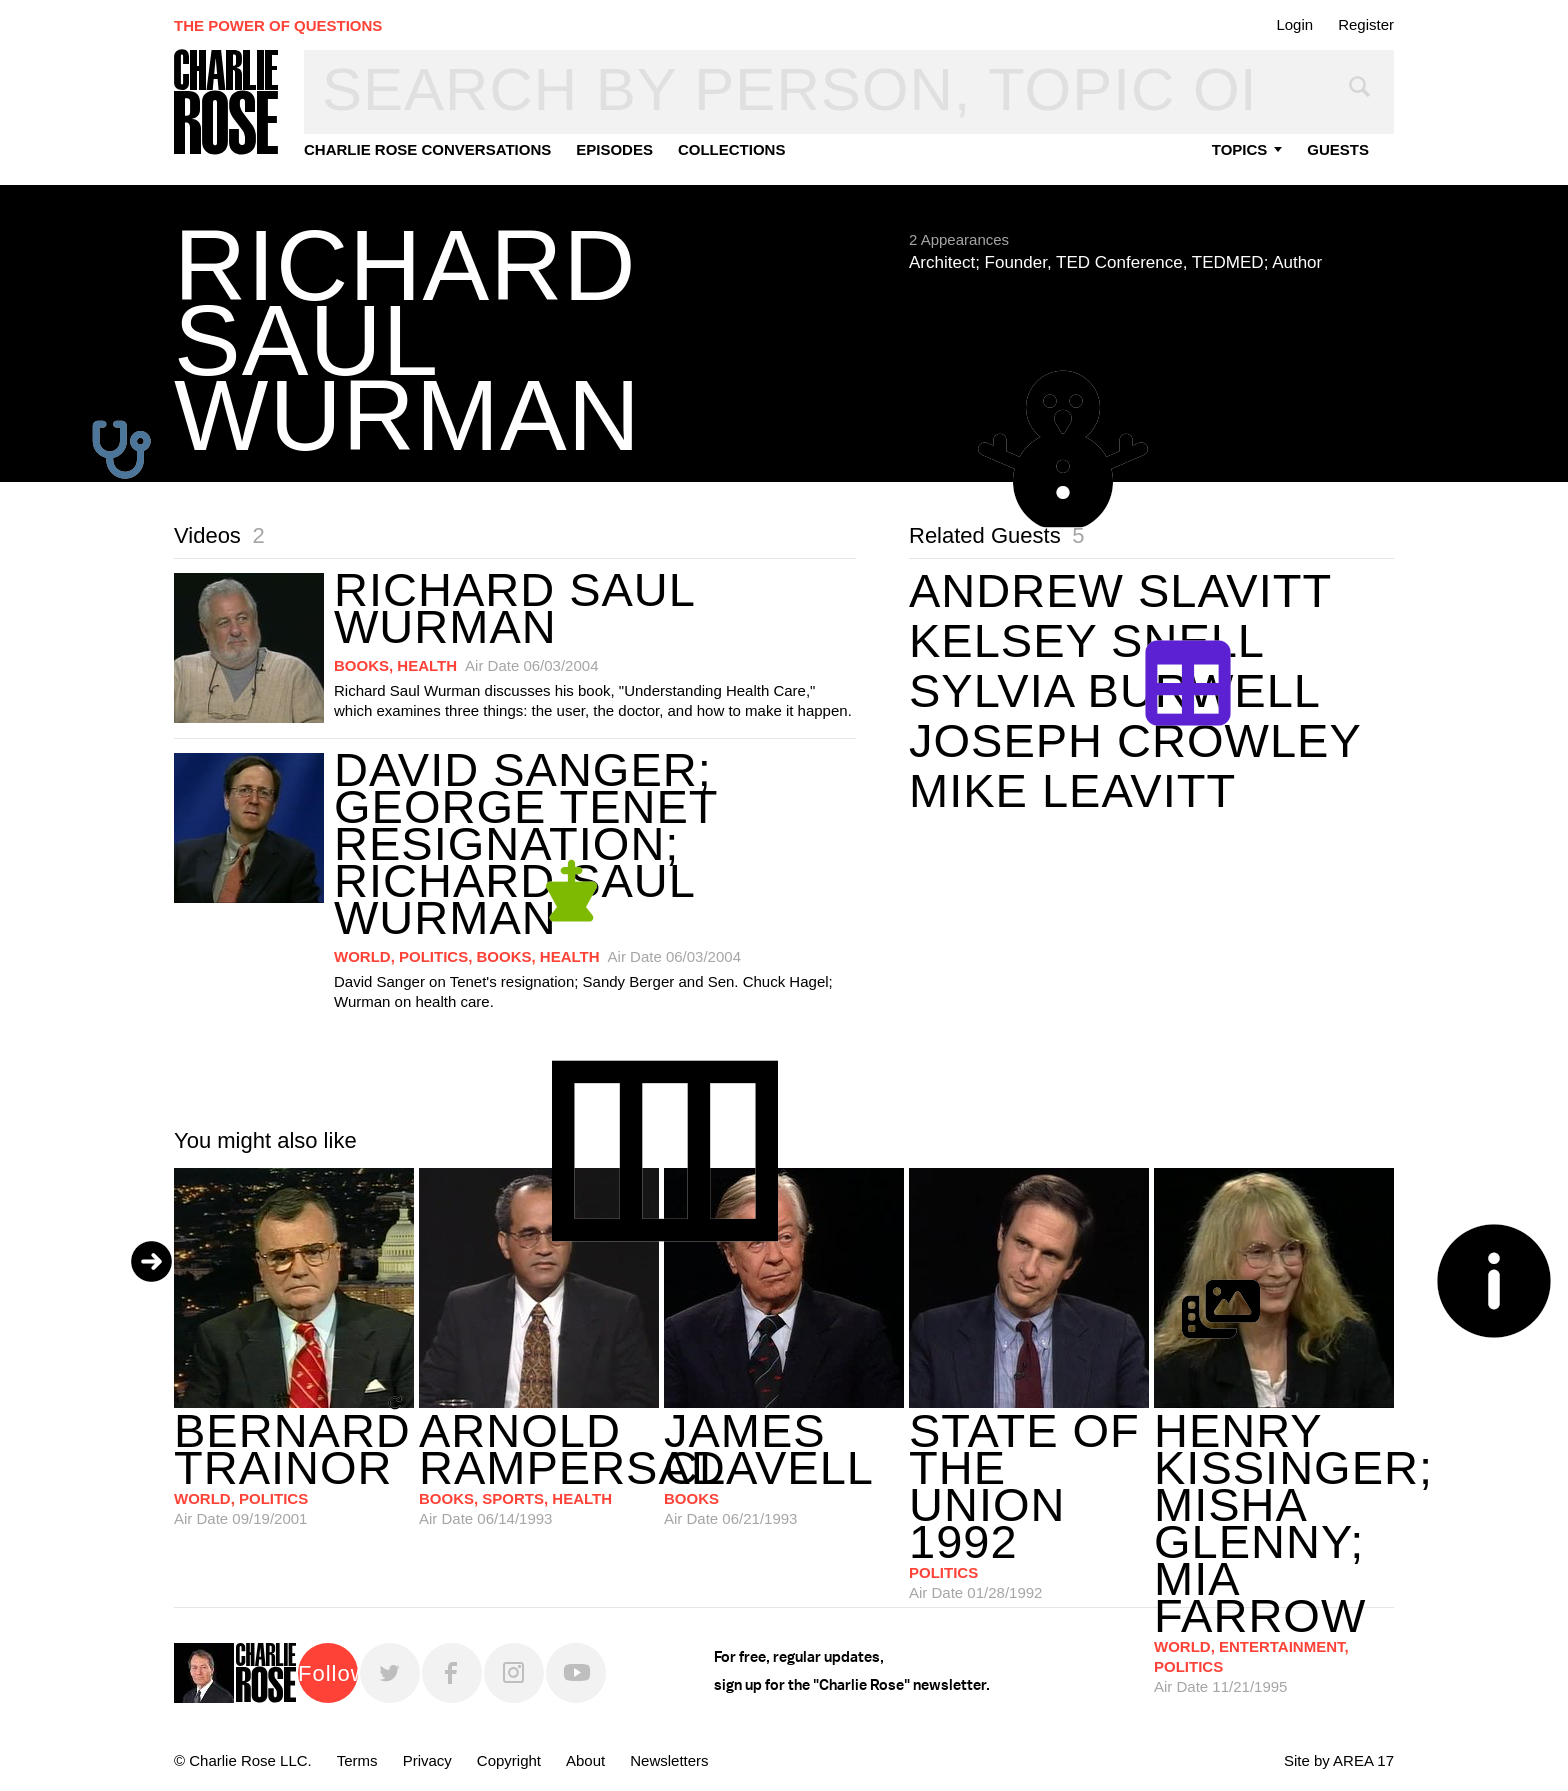 This screenshot has width=1568, height=1791. Describe the element at coordinates (1063, 449) in the screenshot. I see `winter or holiday-themed content indicator` at that location.